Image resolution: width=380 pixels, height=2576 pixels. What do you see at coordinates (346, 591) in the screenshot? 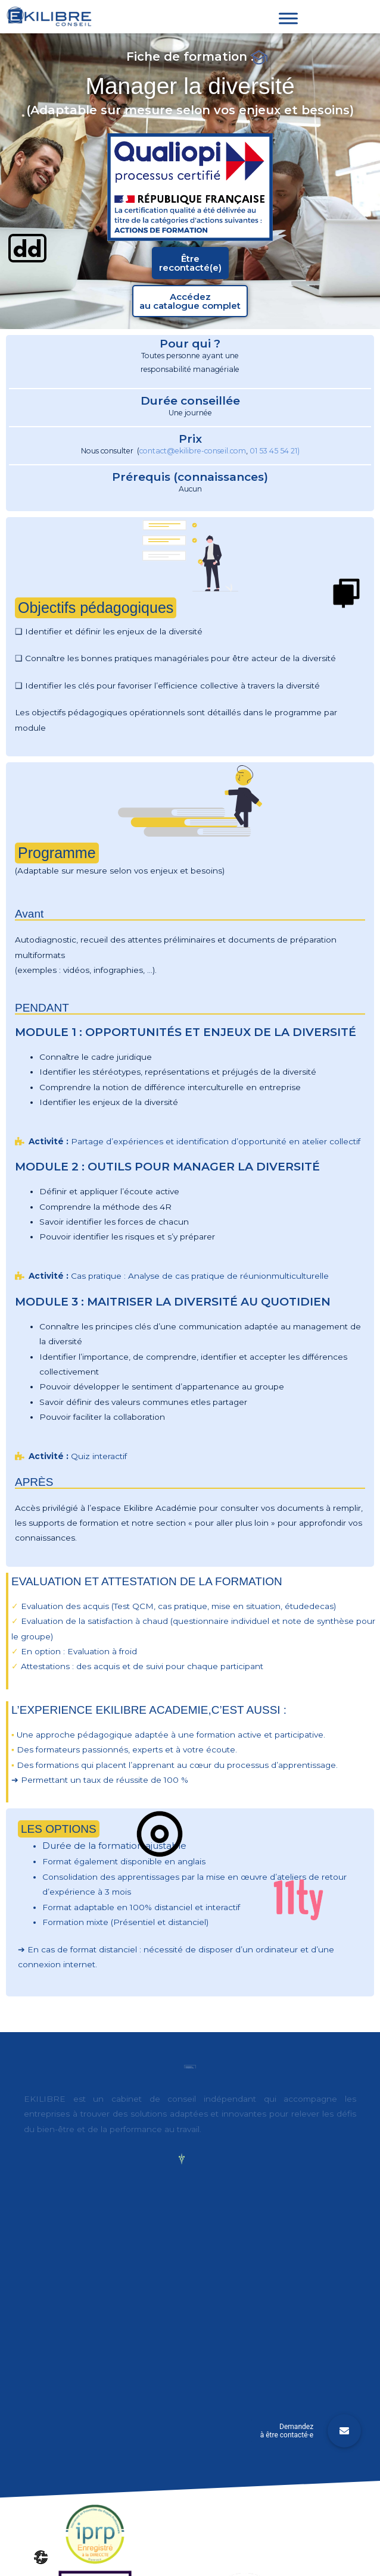
I see `AED electrode pads for defibrillator device` at bounding box center [346, 591].